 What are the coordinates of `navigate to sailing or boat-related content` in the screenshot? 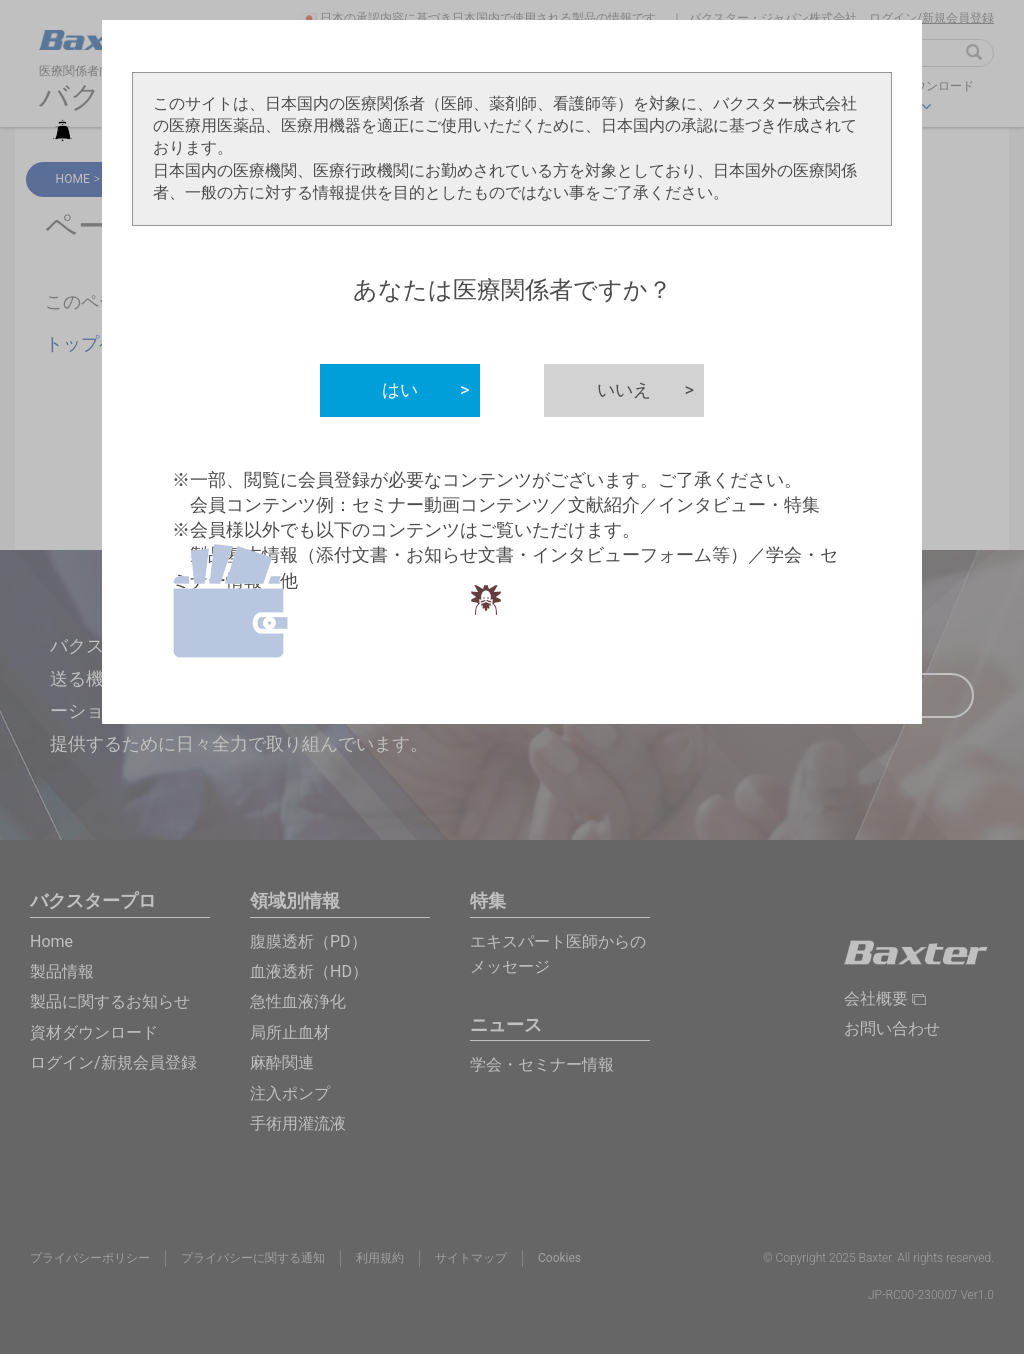 It's located at (62, 130).